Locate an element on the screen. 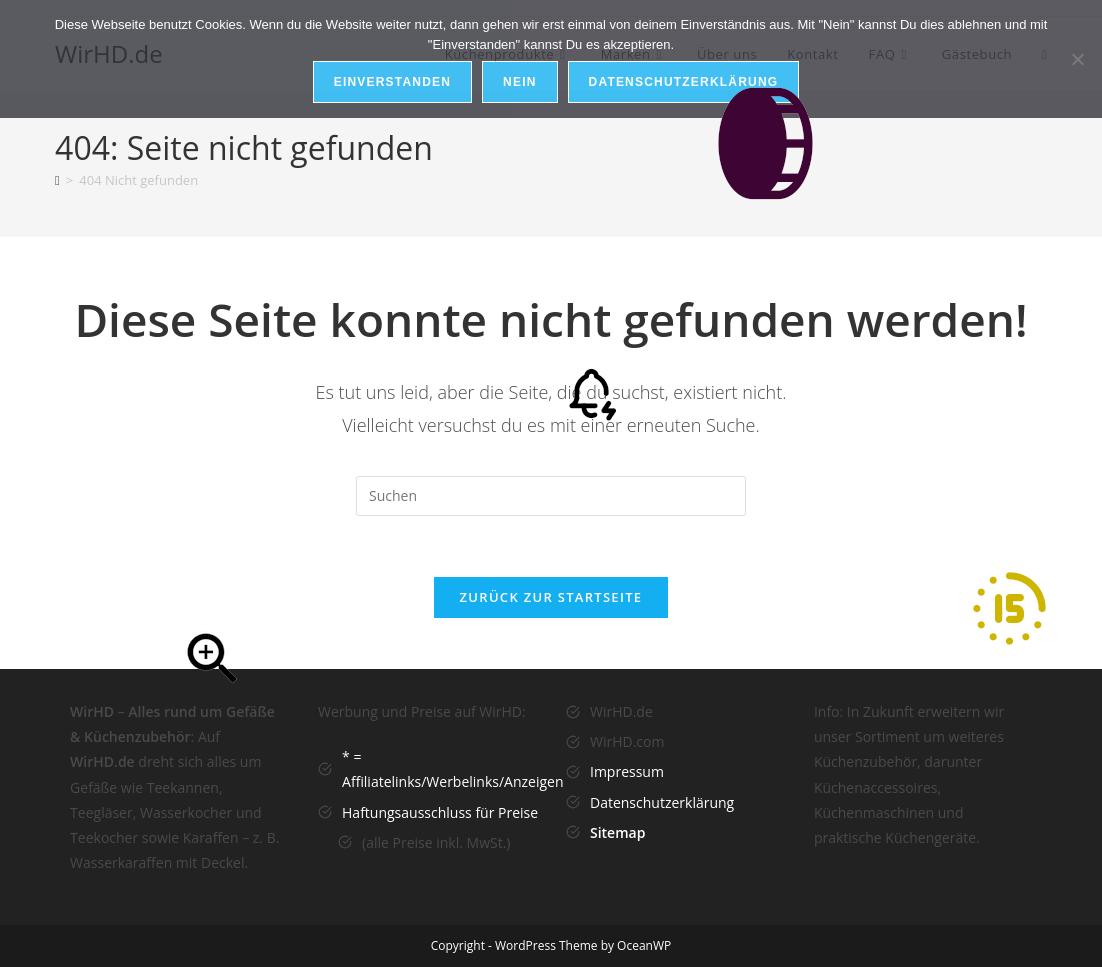 This screenshot has height=967, width=1102. zoom in on content or image is located at coordinates (213, 659).